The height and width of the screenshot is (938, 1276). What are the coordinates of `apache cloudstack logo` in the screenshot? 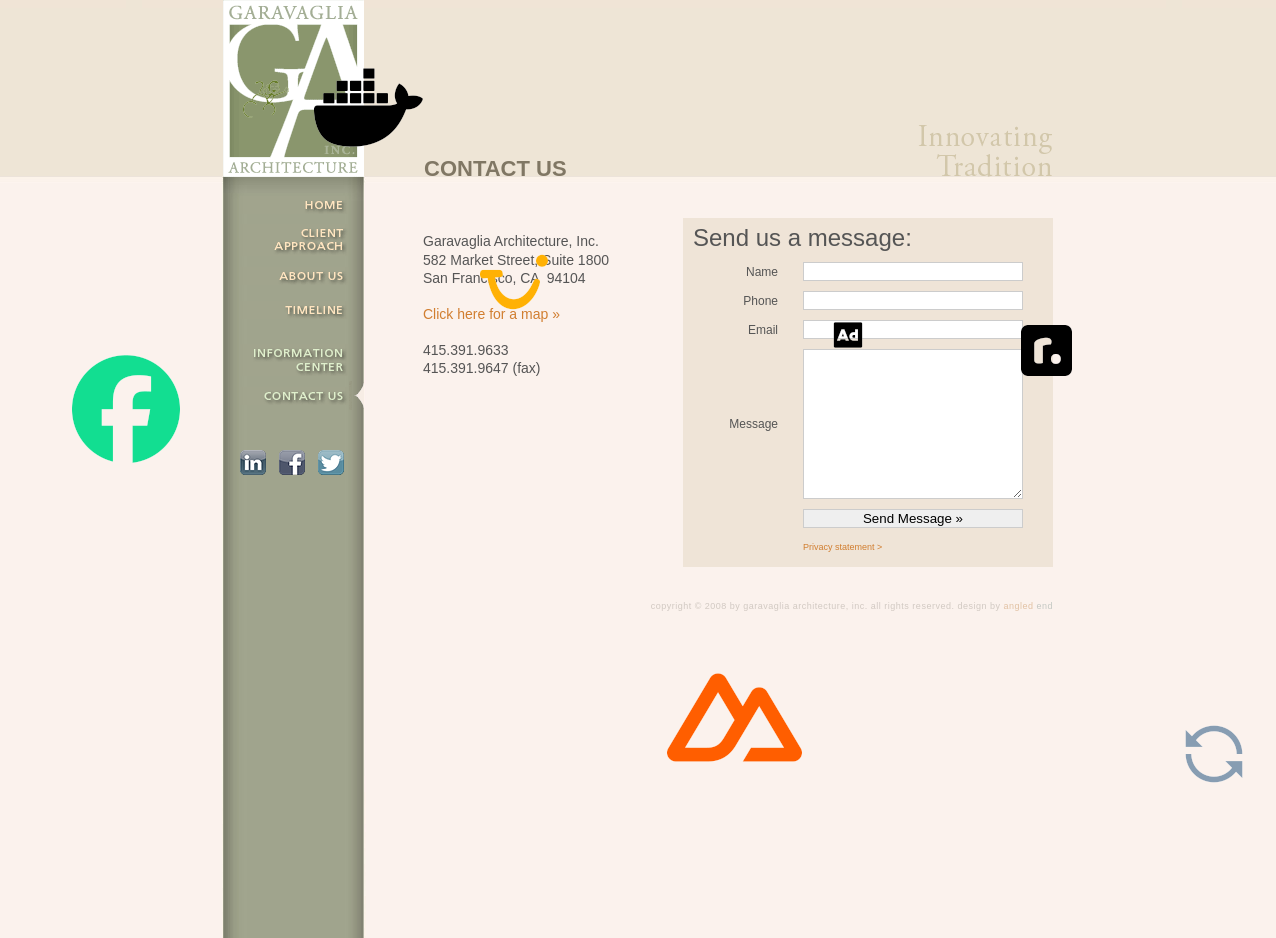 It's located at (266, 99).